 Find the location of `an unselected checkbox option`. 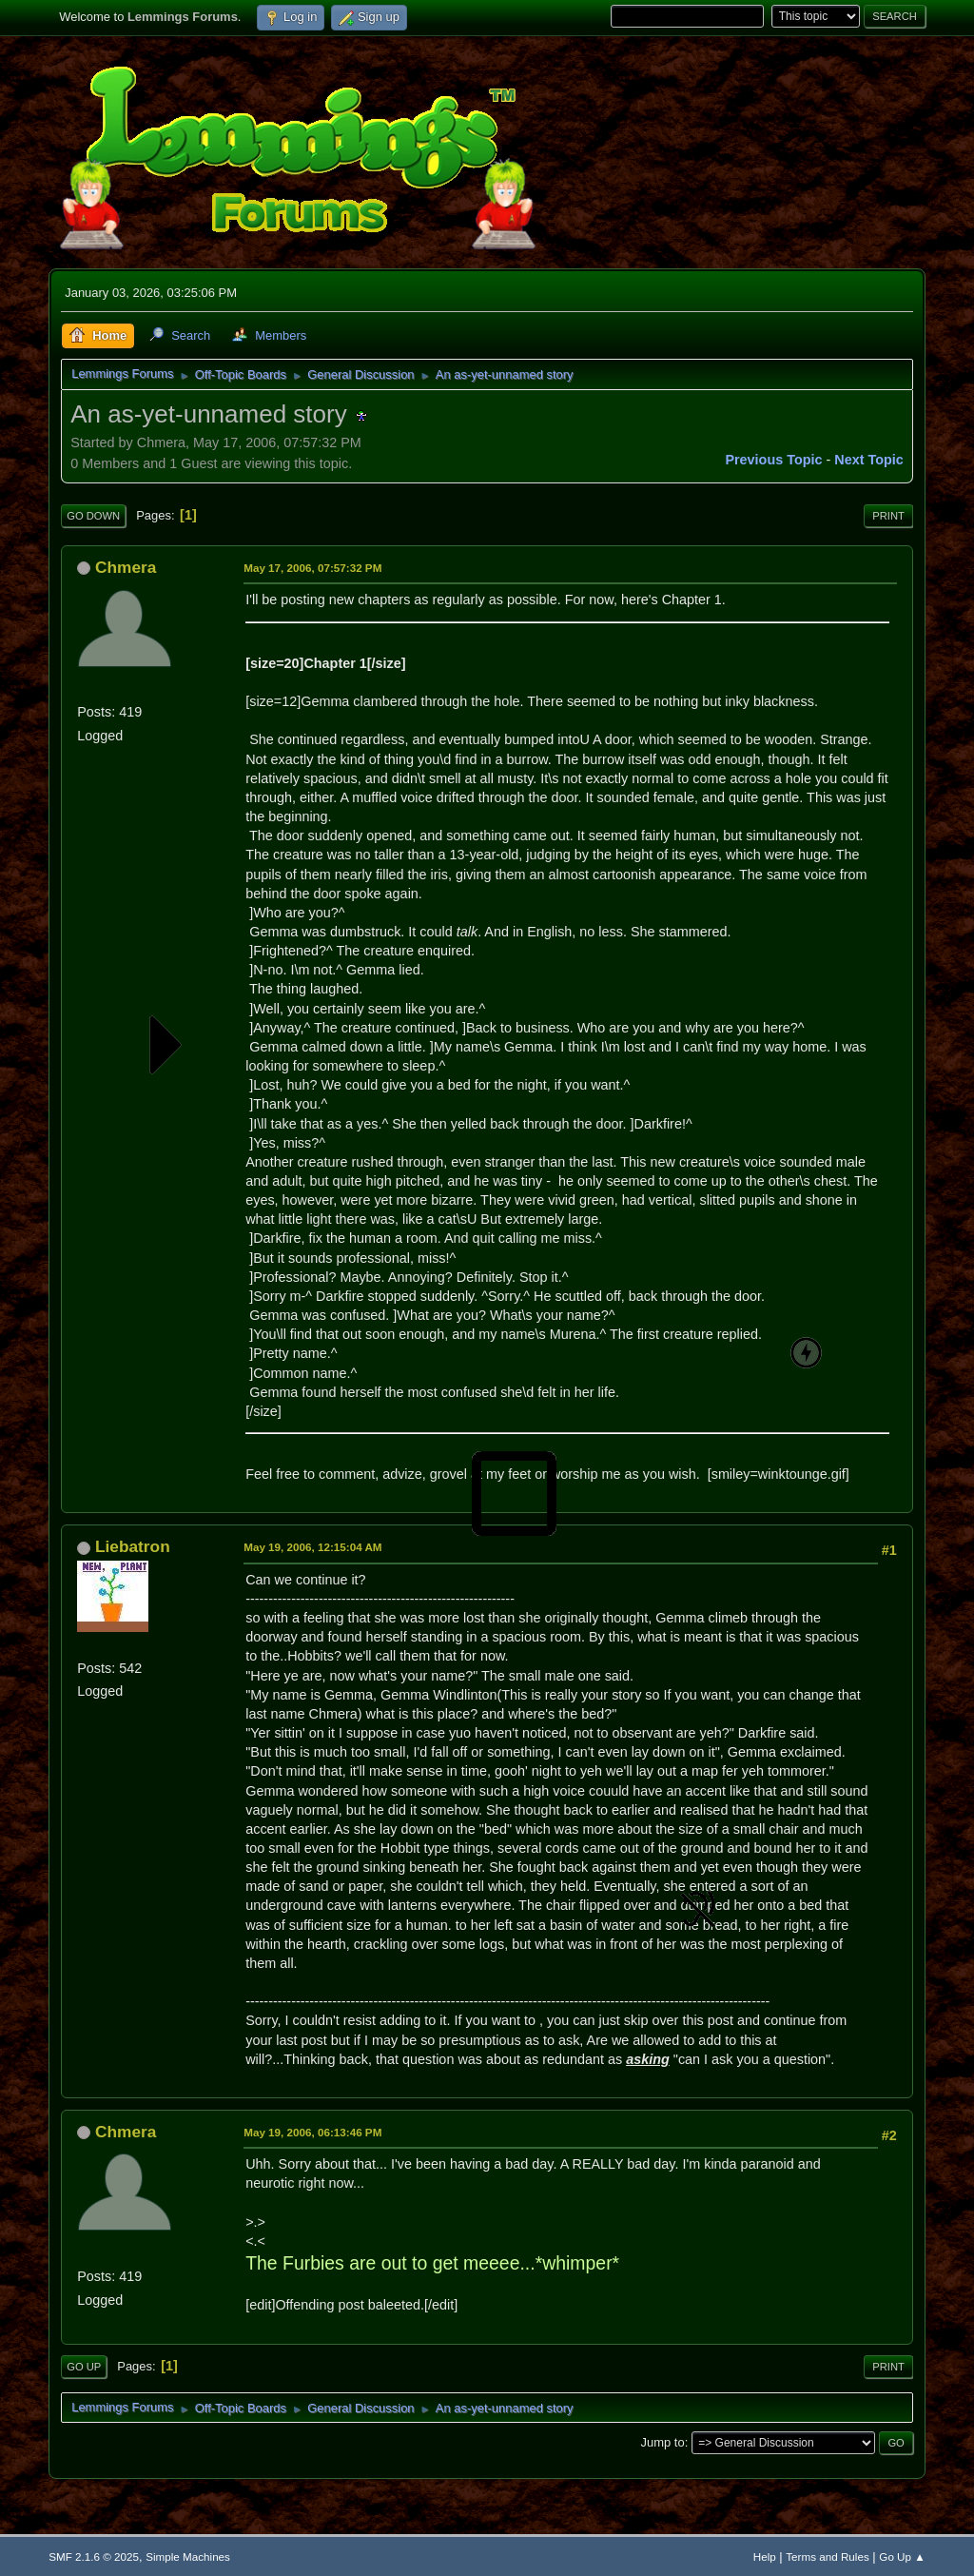

an unselected checkbox option is located at coordinates (514, 1493).